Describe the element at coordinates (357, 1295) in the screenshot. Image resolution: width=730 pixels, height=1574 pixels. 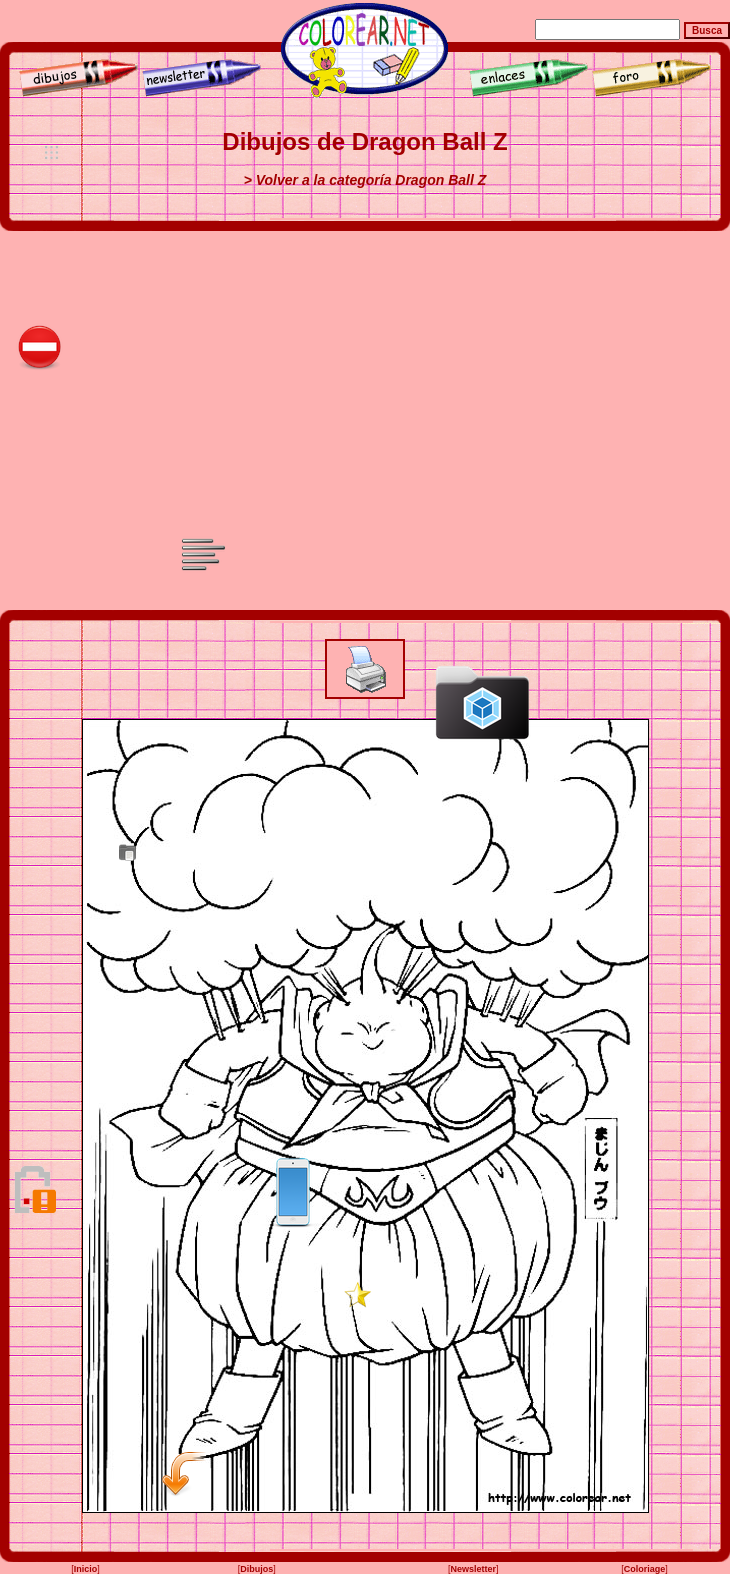
I see `indicates a partial or half rating` at that location.